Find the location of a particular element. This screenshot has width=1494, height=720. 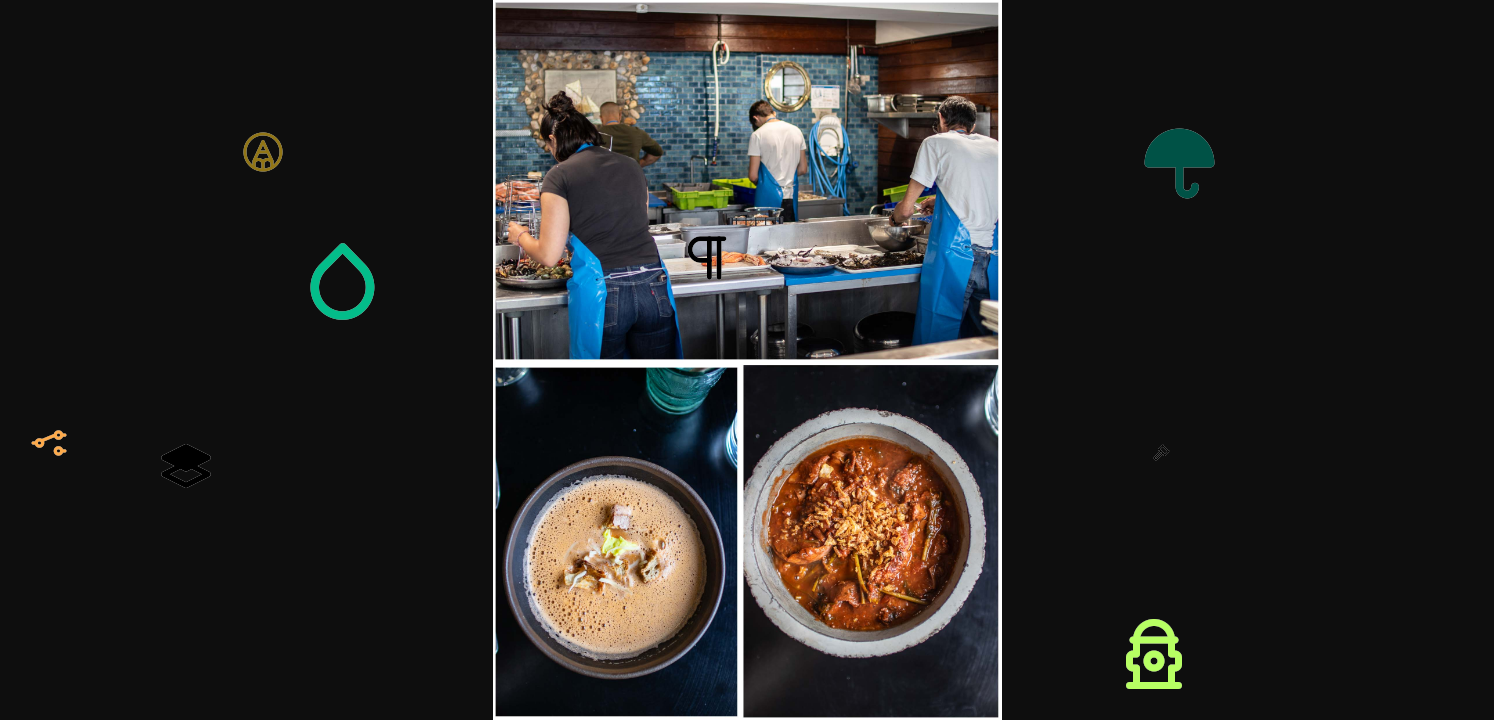

toggle paragraph marks visibility is located at coordinates (707, 258).